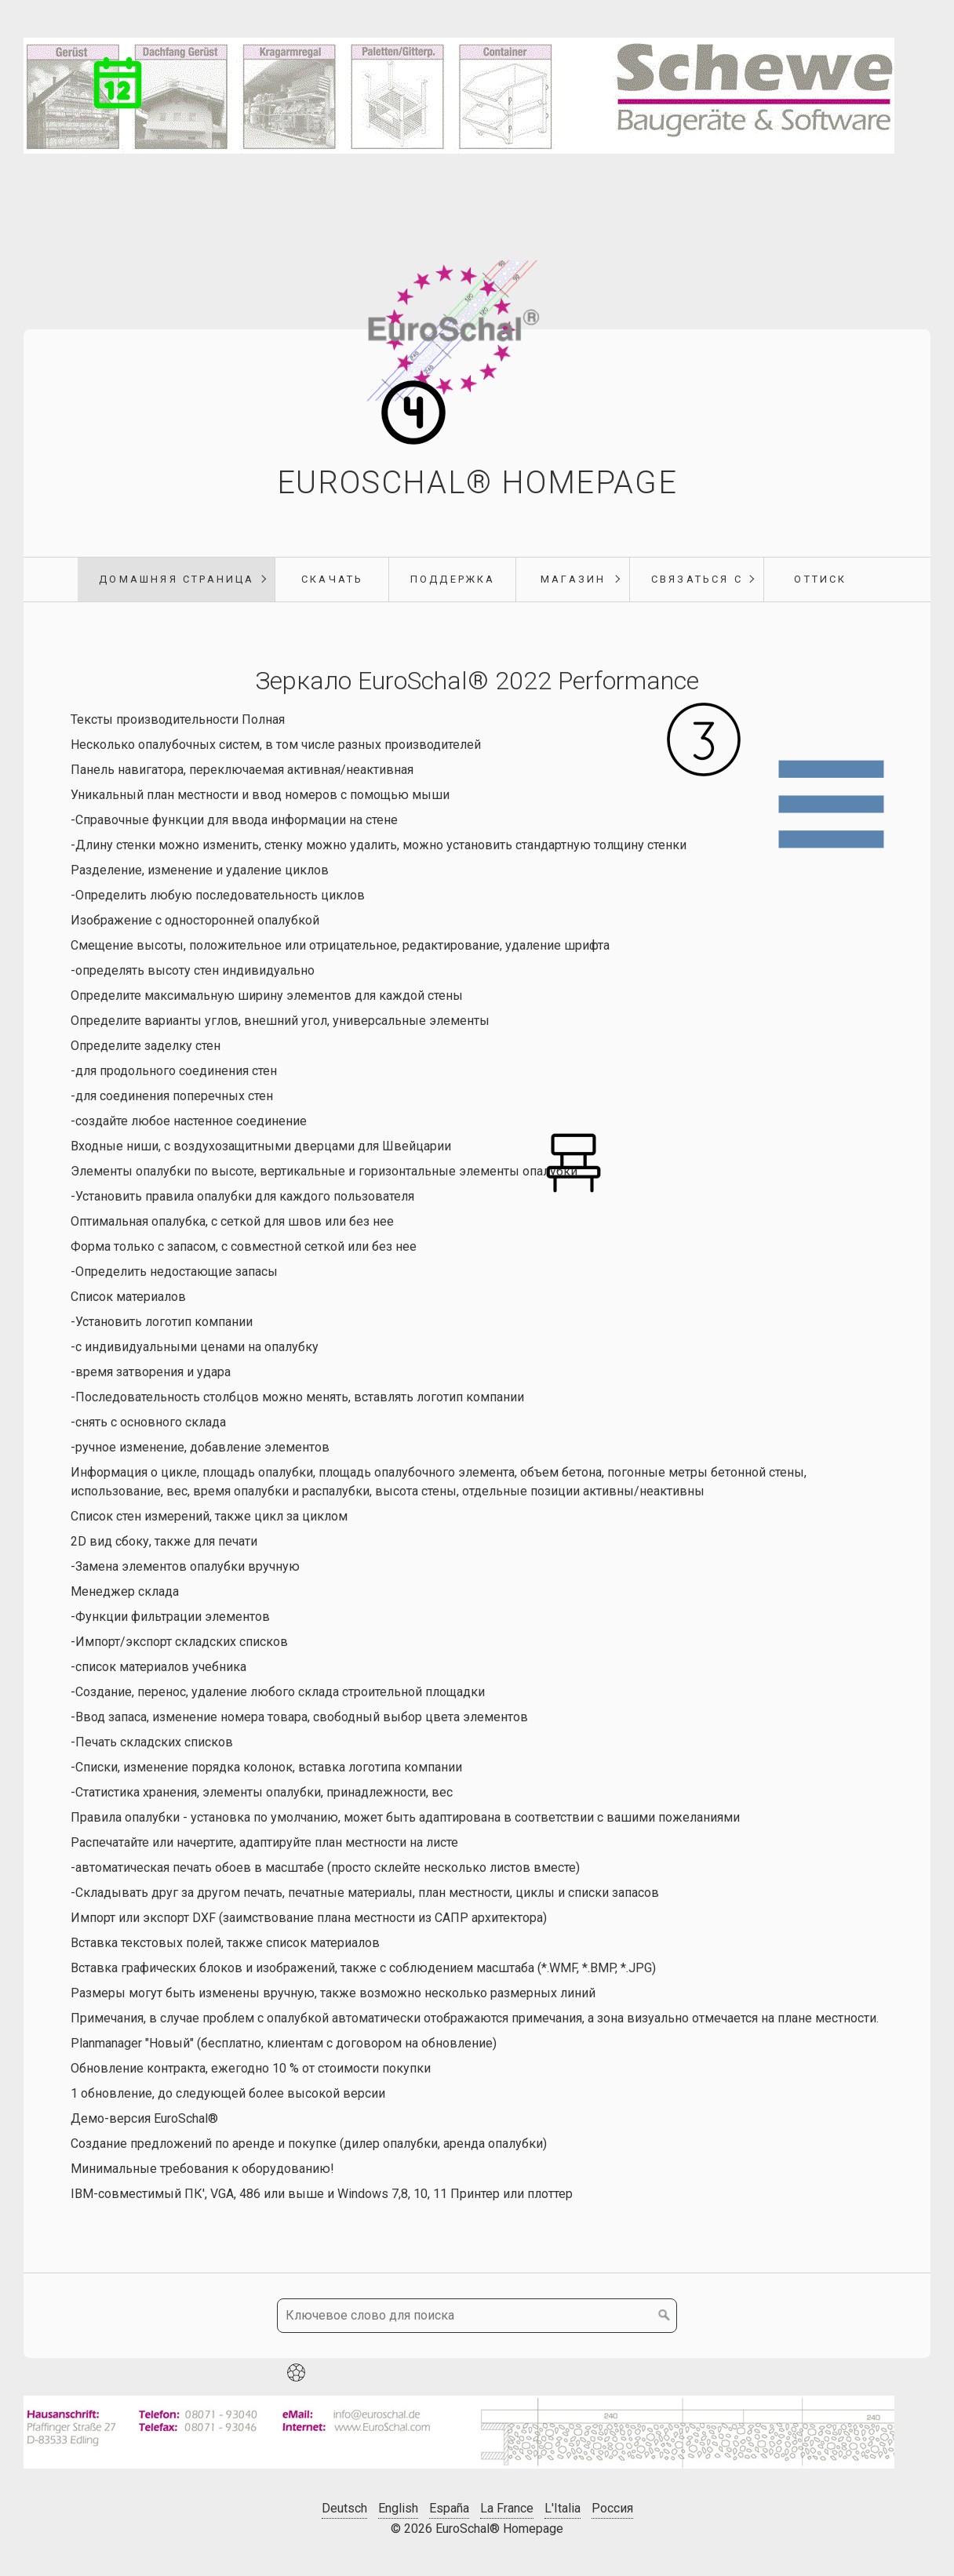 The height and width of the screenshot is (2576, 954). What do you see at coordinates (831, 804) in the screenshot?
I see `open navigation menu` at bounding box center [831, 804].